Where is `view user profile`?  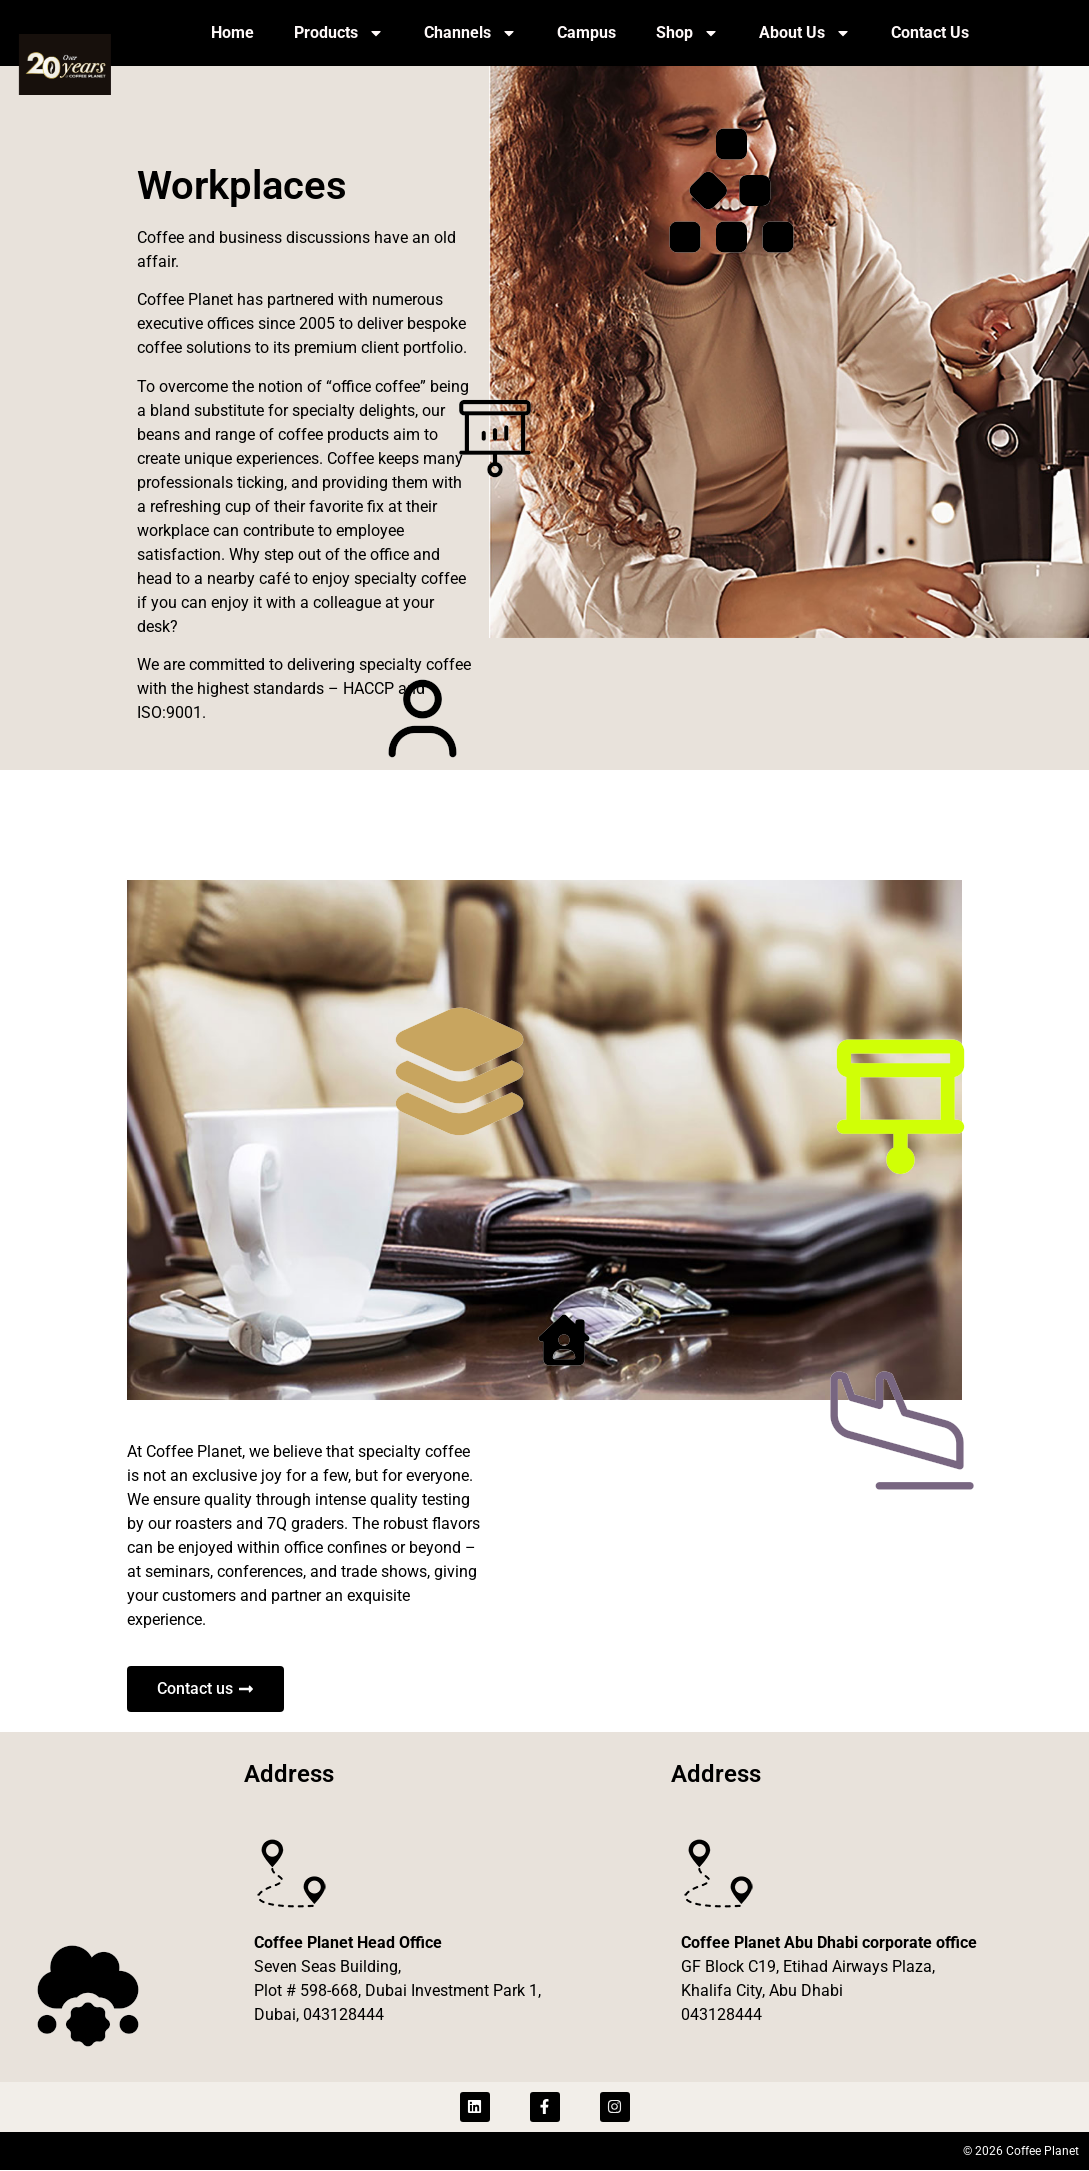
view user profile is located at coordinates (422, 718).